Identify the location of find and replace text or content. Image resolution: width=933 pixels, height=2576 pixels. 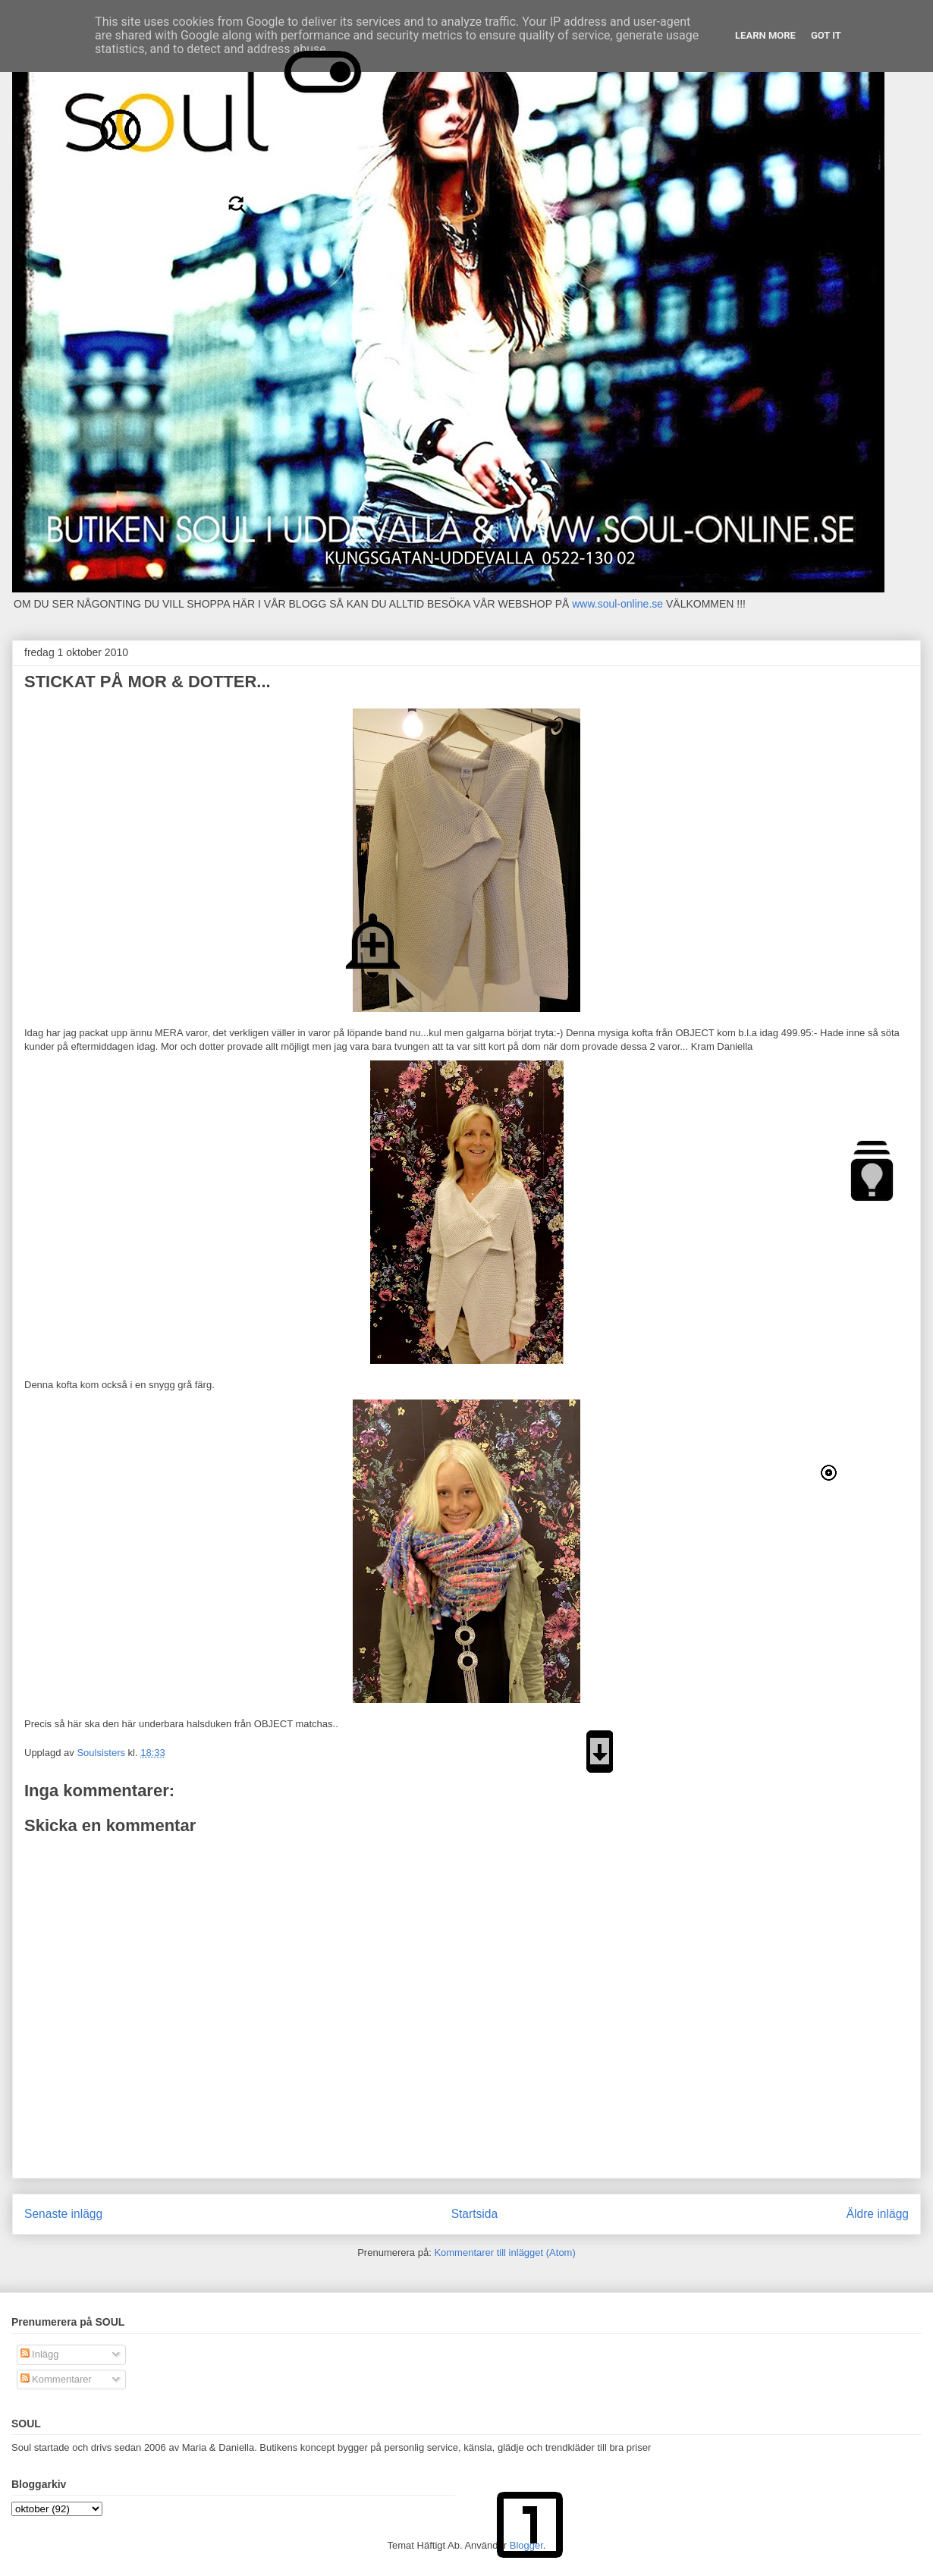
(237, 204).